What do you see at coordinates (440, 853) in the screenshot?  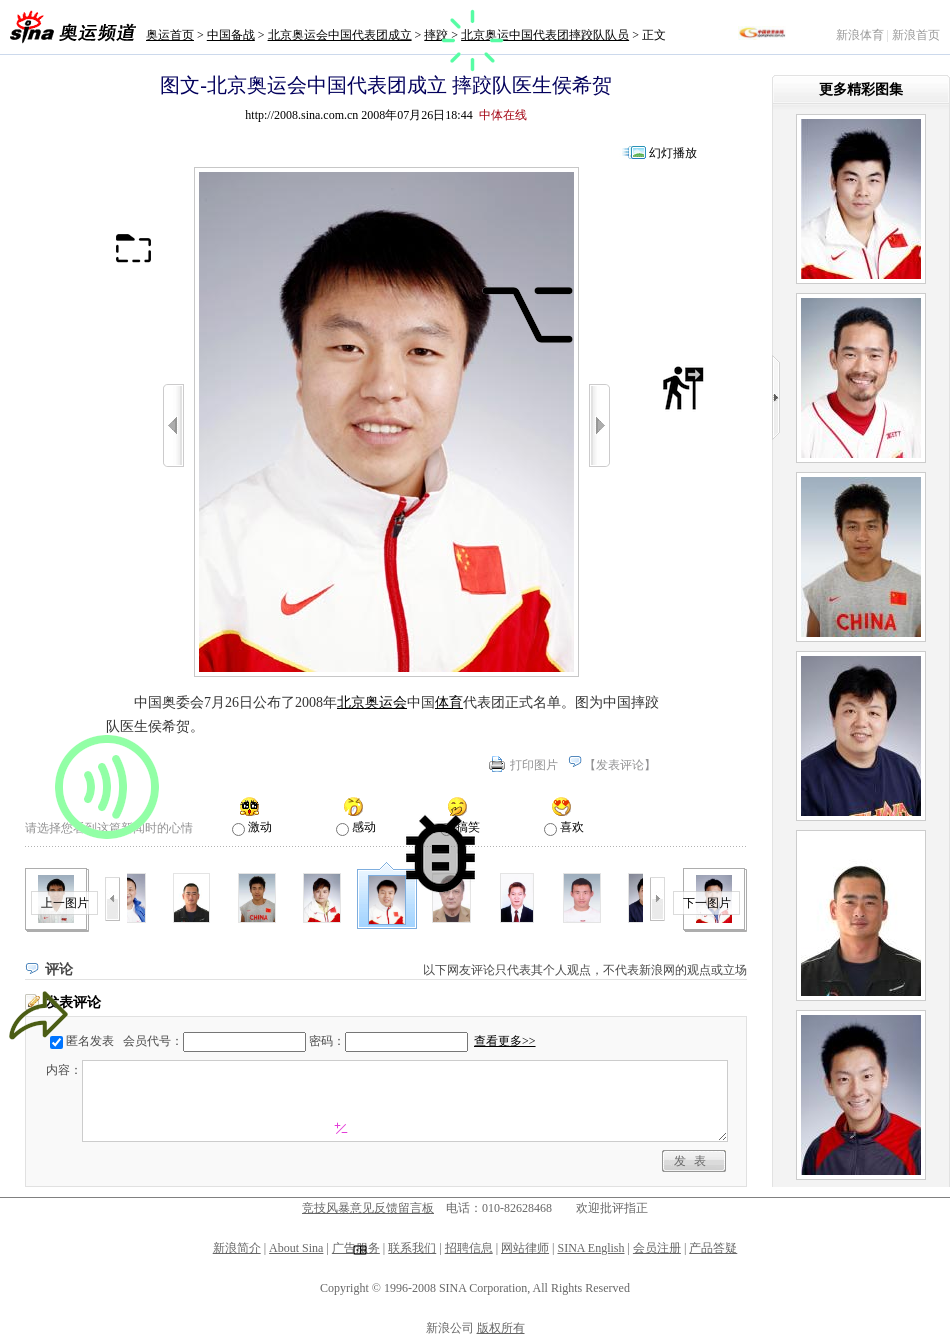 I see `report a bug or issue` at bounding box center [440, 853].